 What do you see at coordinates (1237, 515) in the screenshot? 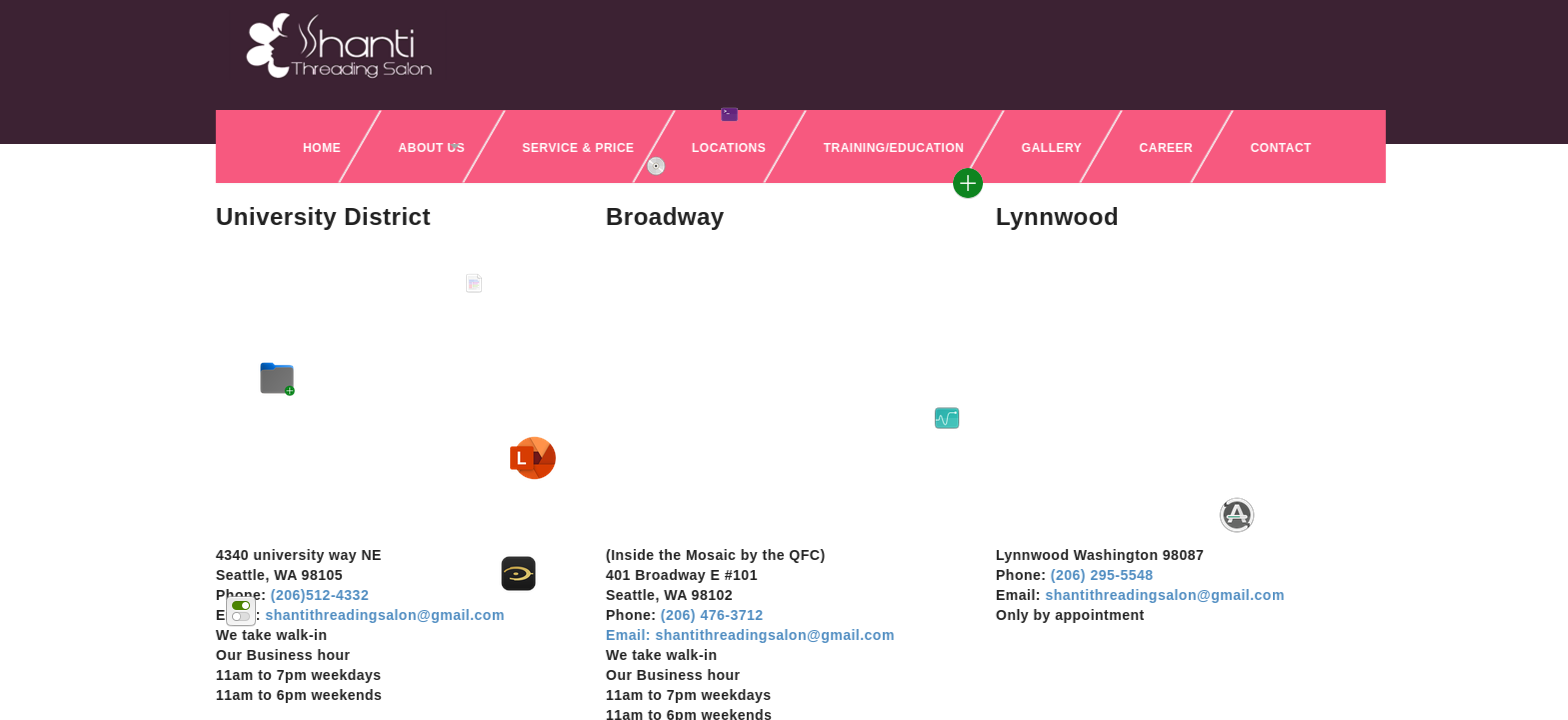
I see `open the software update manager` at bounding box center [1237, 515].